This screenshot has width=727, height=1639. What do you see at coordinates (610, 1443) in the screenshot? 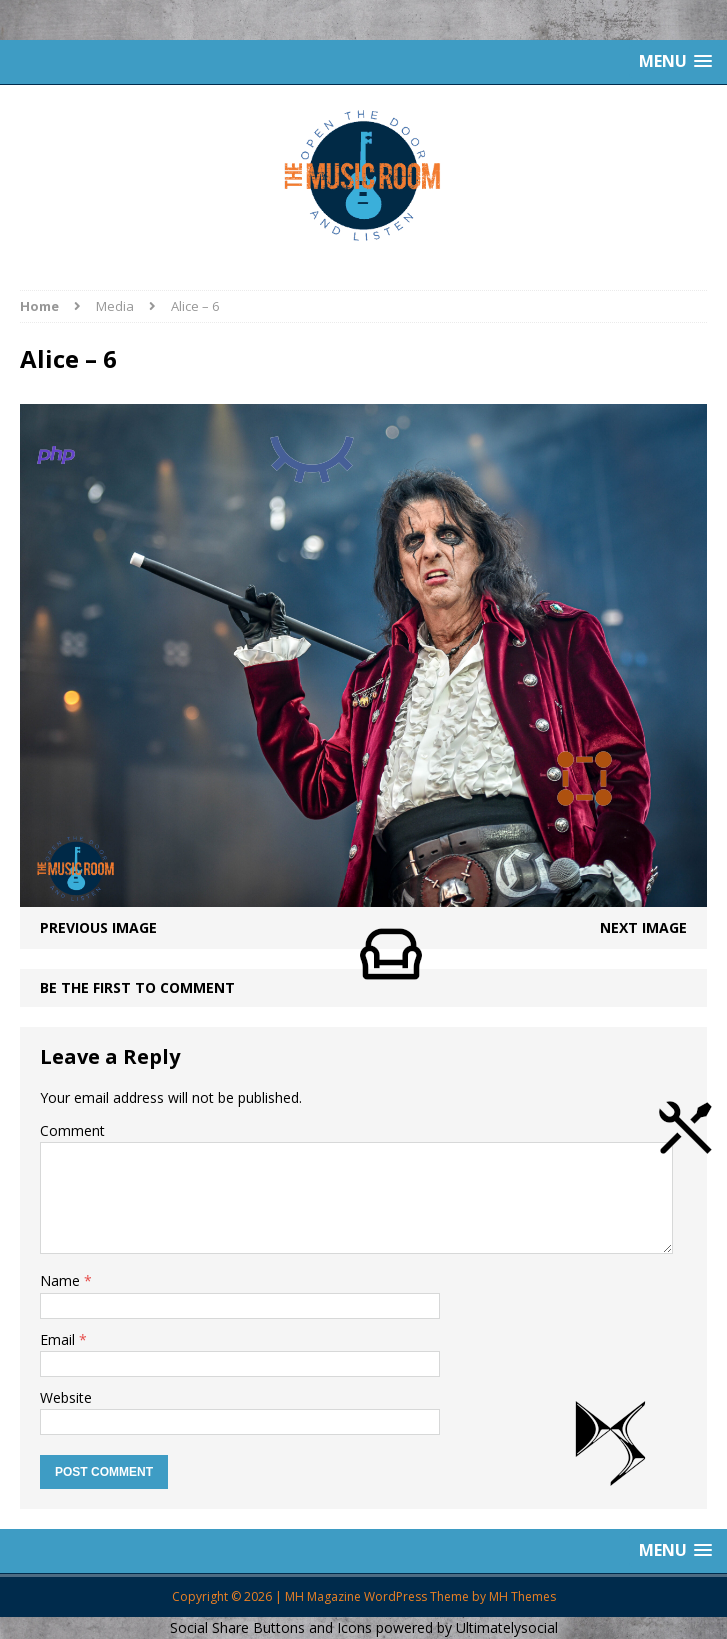
I see `DS Automobiles brand logo` at bounding box center [610, 1443].